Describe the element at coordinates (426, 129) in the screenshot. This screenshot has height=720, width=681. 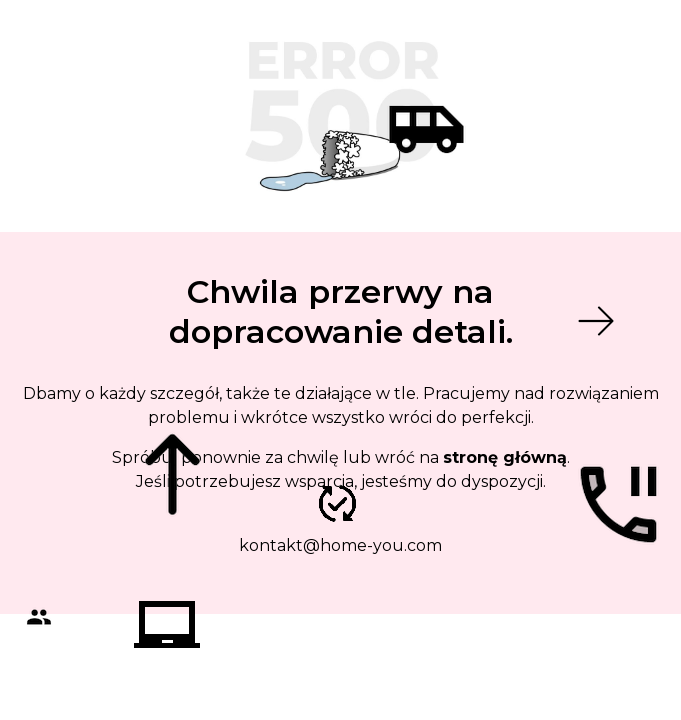
I see `access airport shuttle services` at that location.